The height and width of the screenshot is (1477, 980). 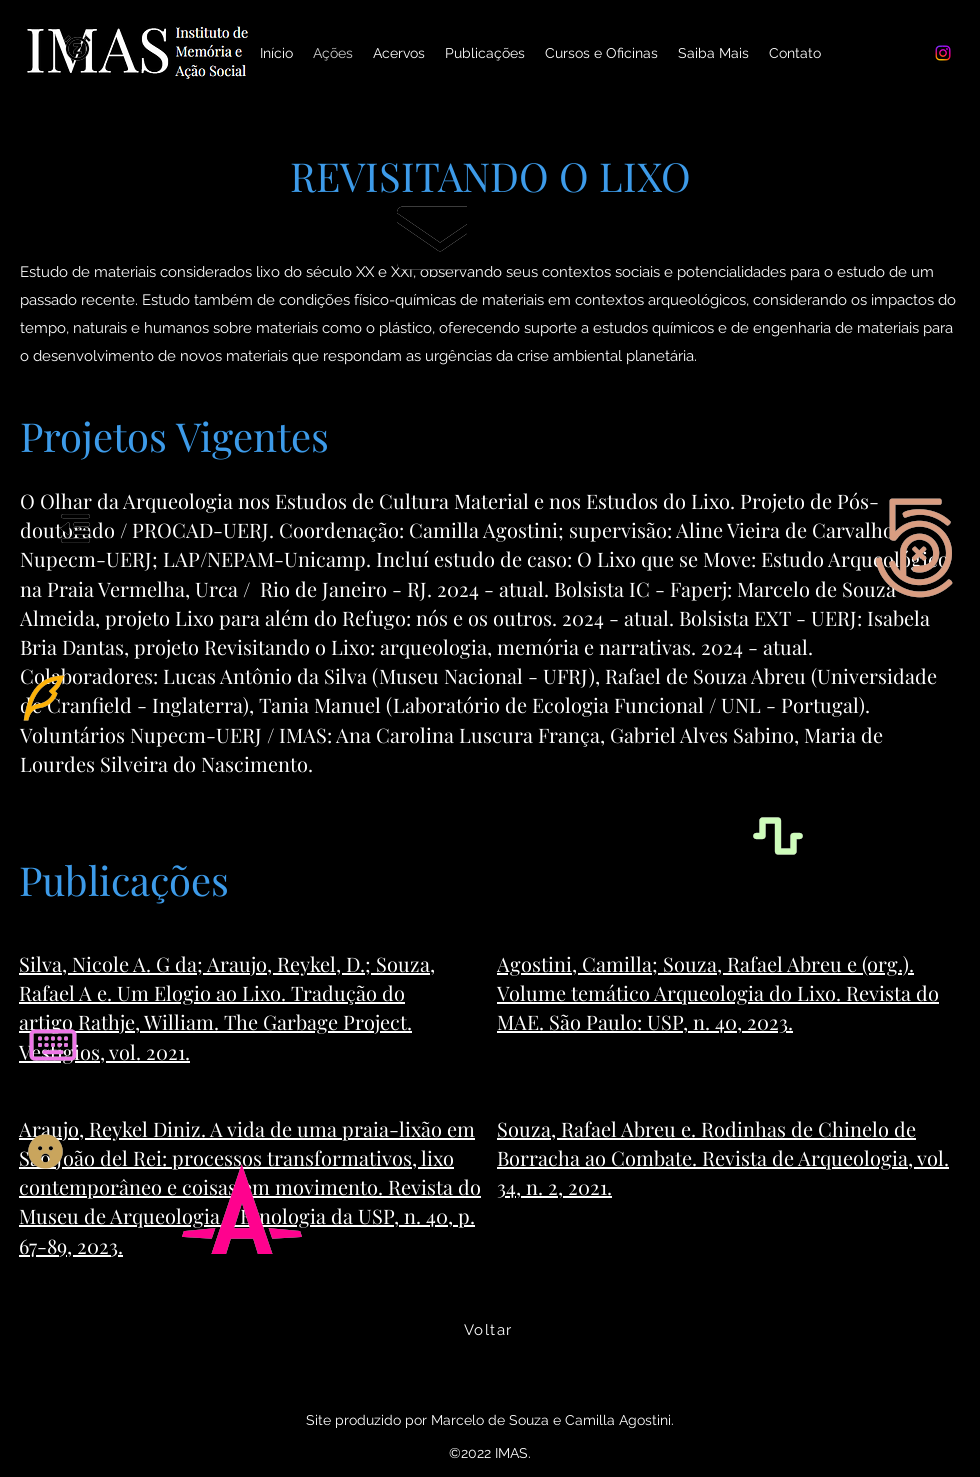 What do you see at coordinates (75, 528) in the screenshot?
I see `decrease text indentation` at bounding box center [75, 528].